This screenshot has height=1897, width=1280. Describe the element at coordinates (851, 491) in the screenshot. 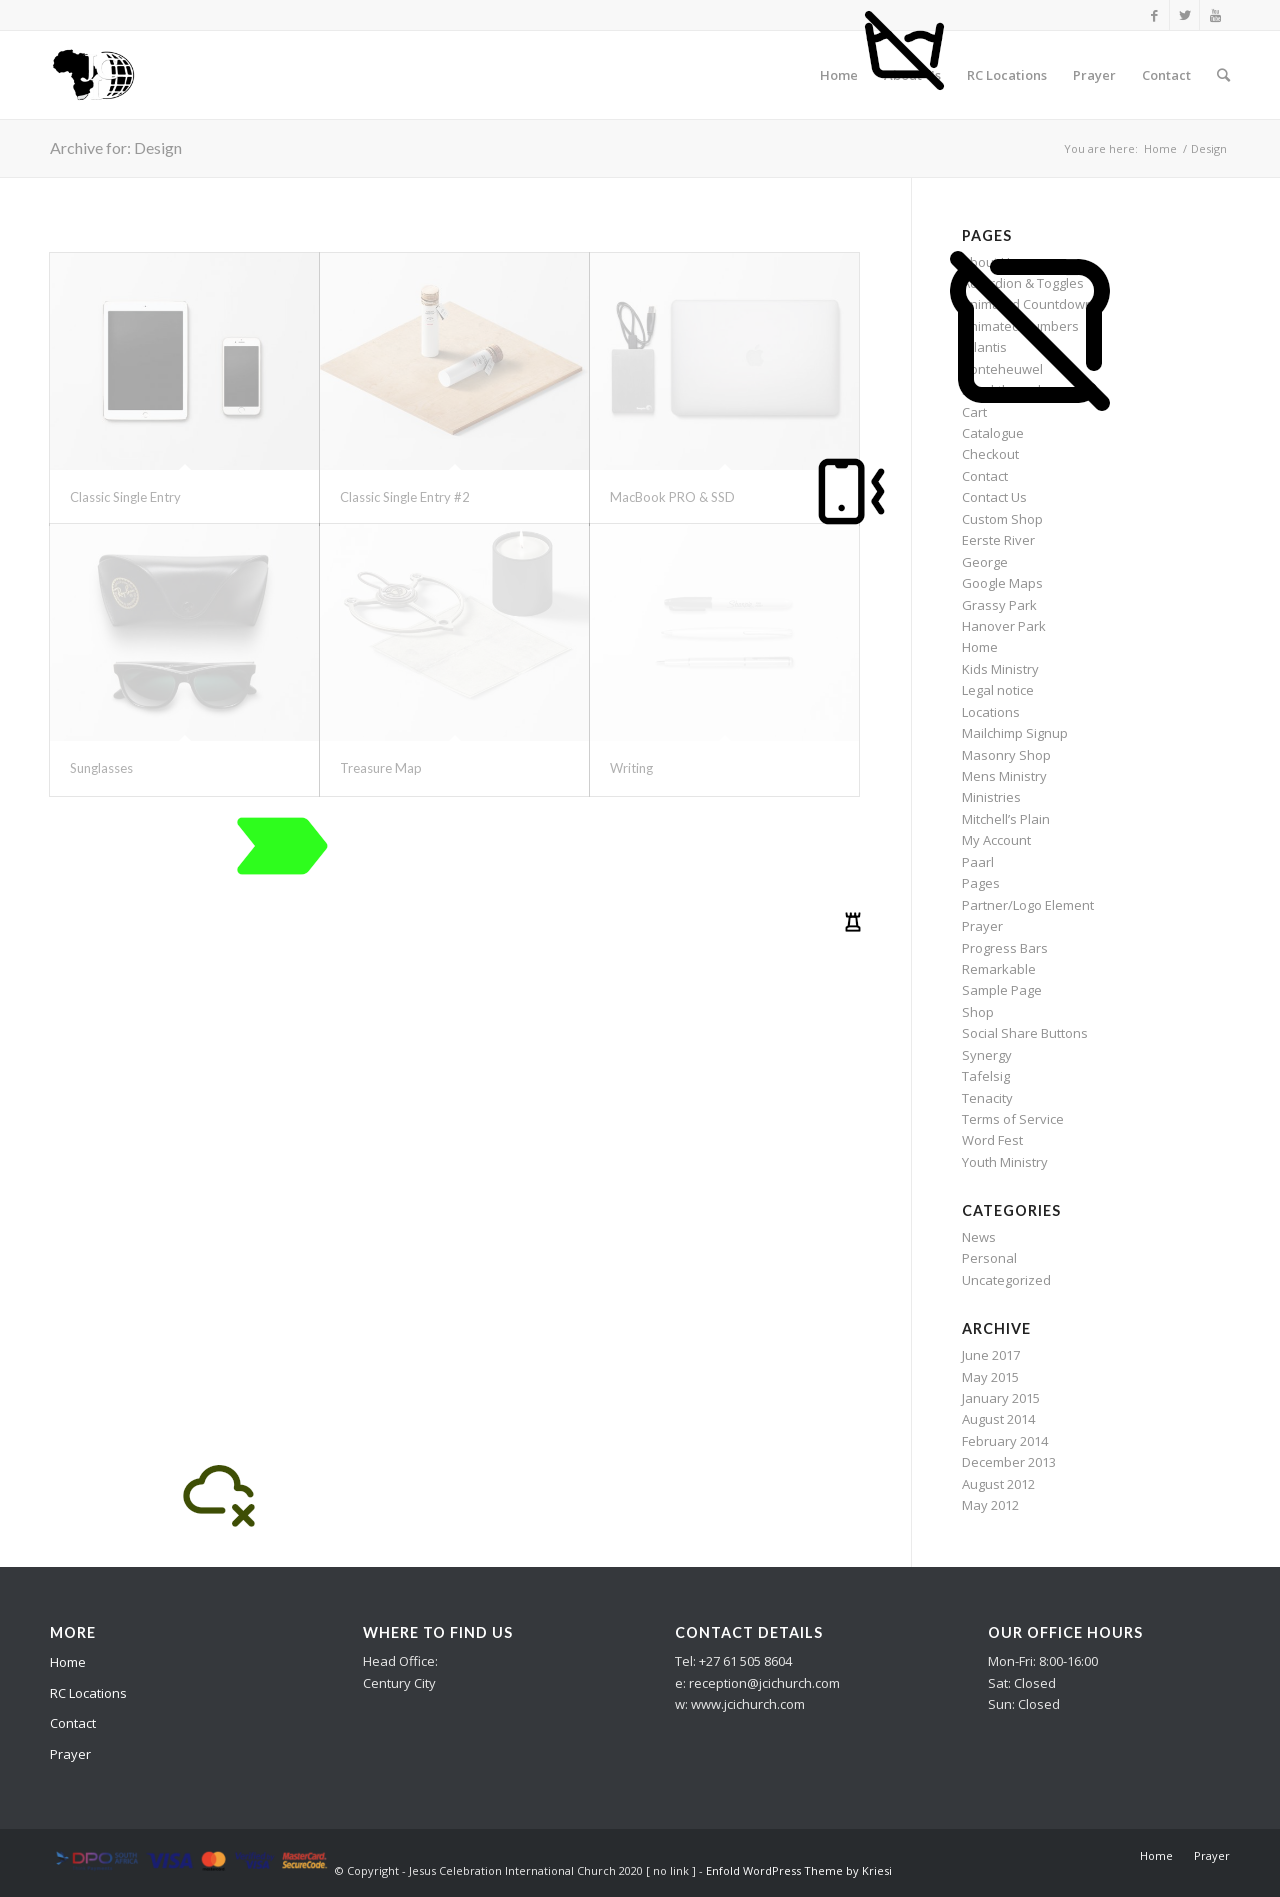

I see `phone is on vibrate mode` at that location.